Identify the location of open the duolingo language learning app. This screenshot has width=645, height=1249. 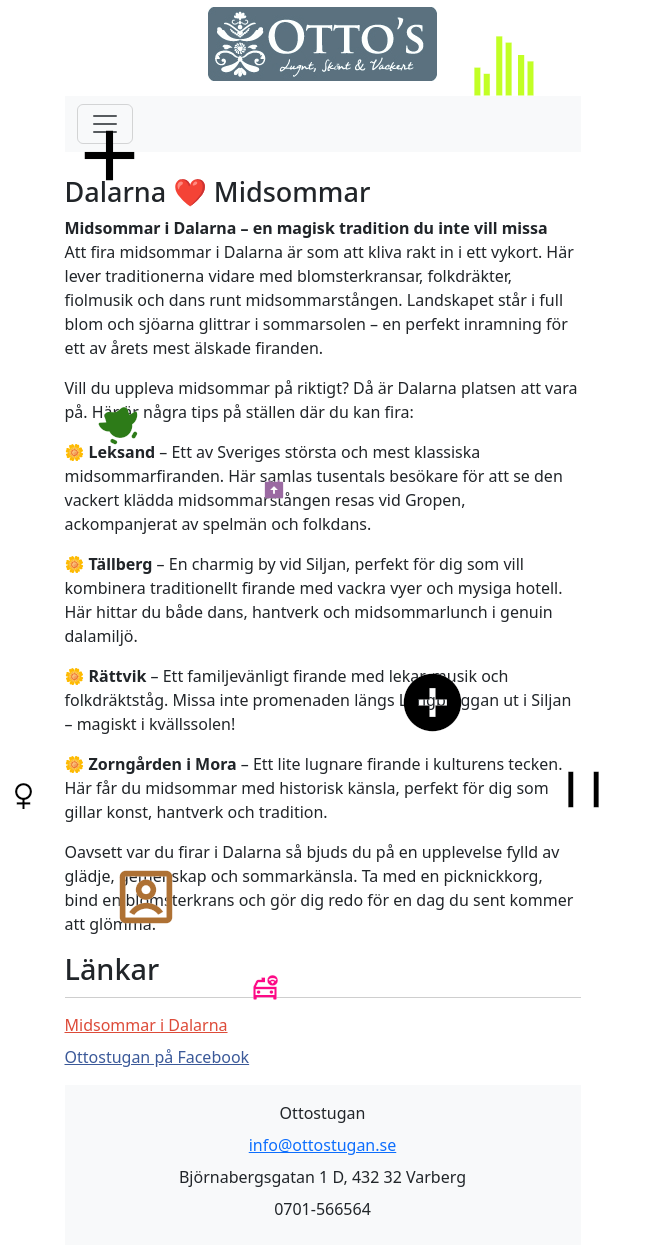
(118, 426).